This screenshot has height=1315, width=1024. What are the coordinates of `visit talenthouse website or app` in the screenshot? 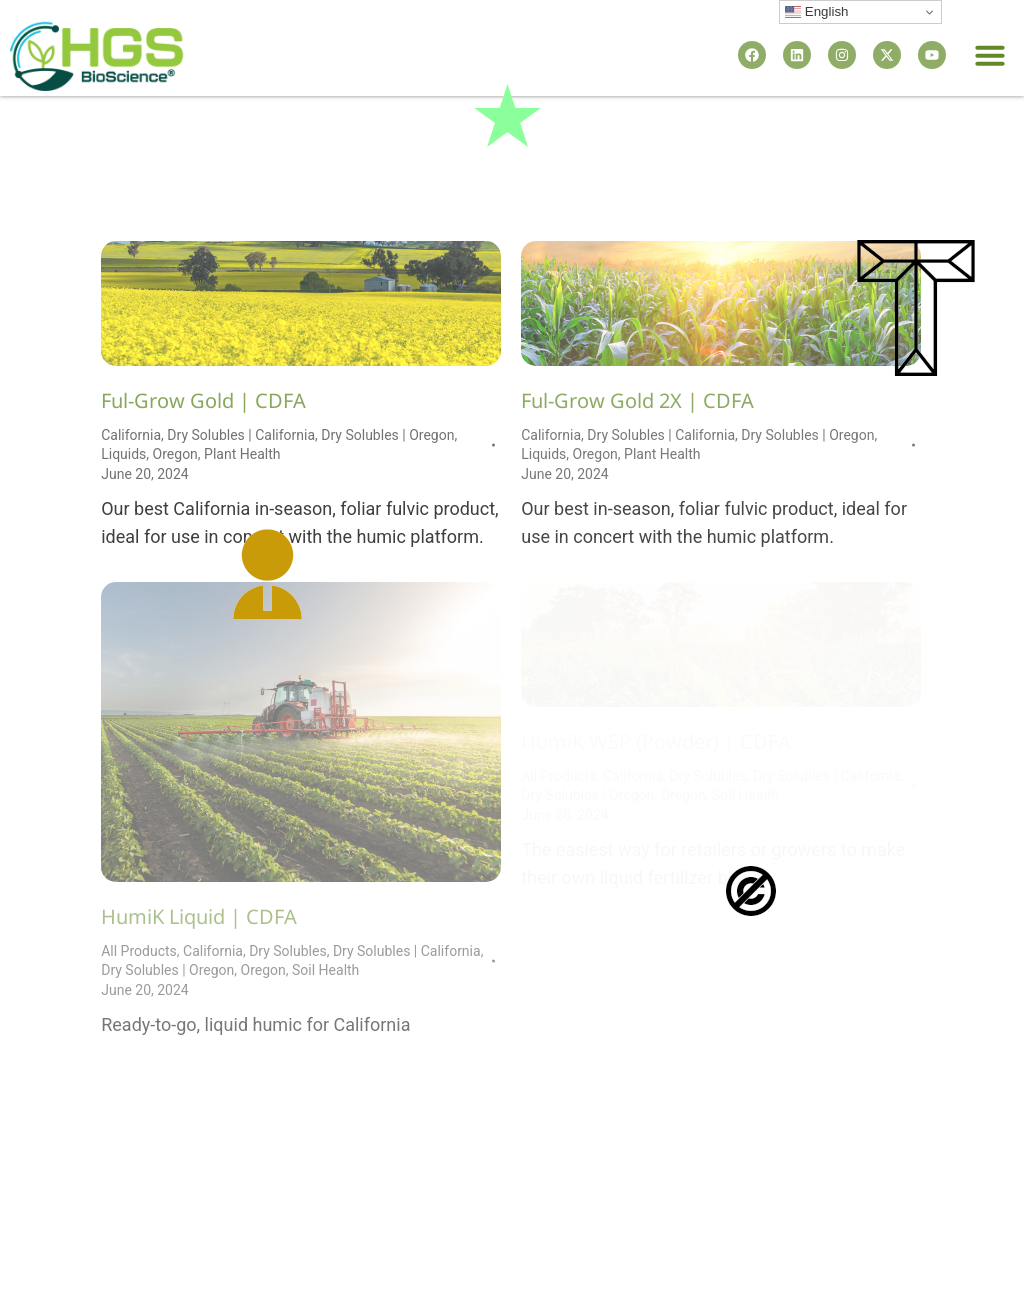 It's located at (916, 308).